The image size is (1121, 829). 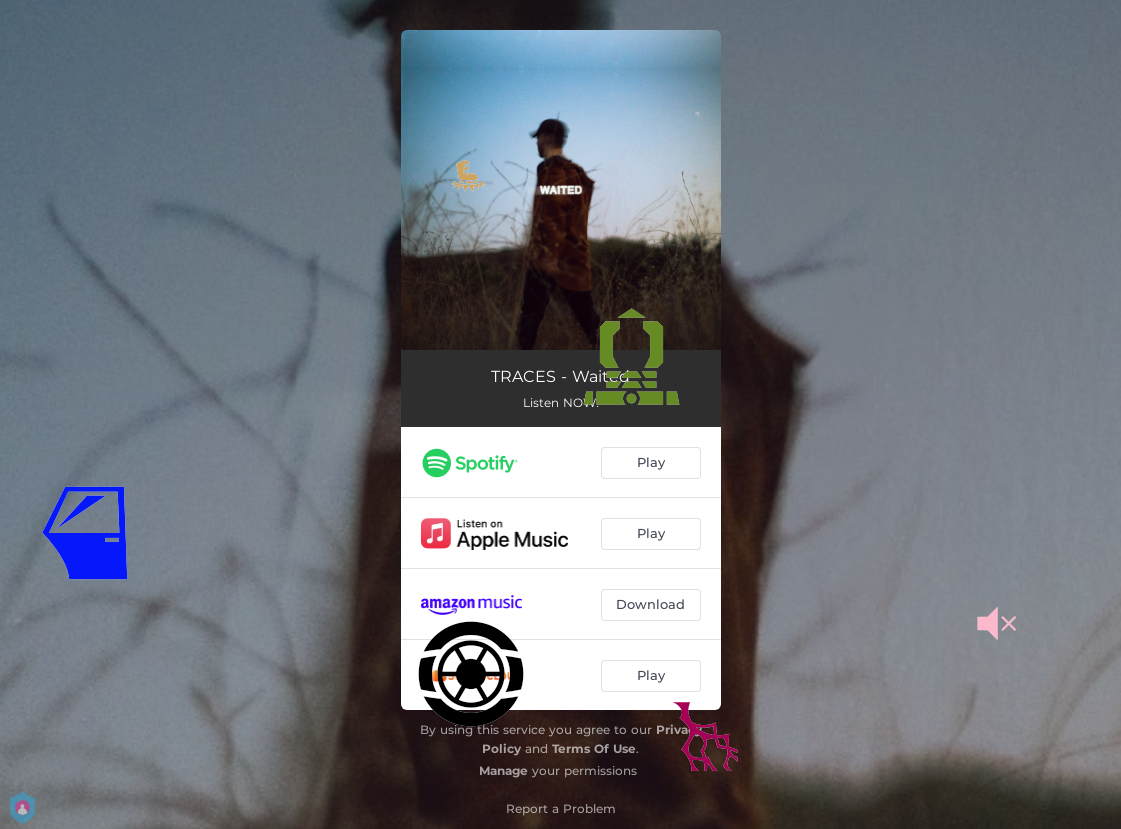 What do you see at coordinates (468, 176) in the screenshot?
I see `perform a stomp or ground attack` at bounding box center [468, 176].